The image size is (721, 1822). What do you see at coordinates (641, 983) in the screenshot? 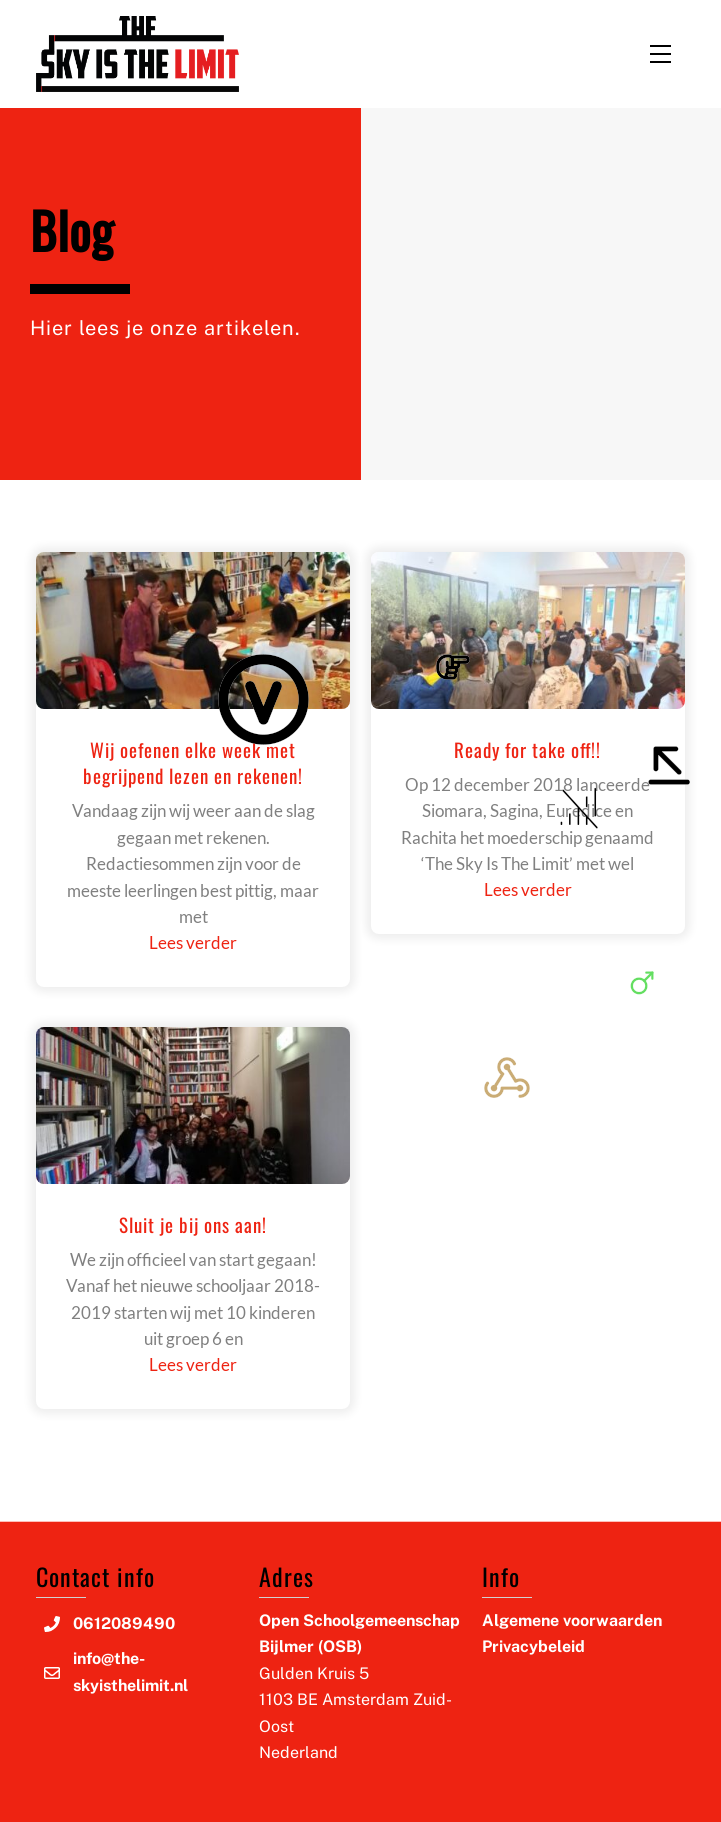
I see `indicates male gender selection` at bounding box center [641, 983].